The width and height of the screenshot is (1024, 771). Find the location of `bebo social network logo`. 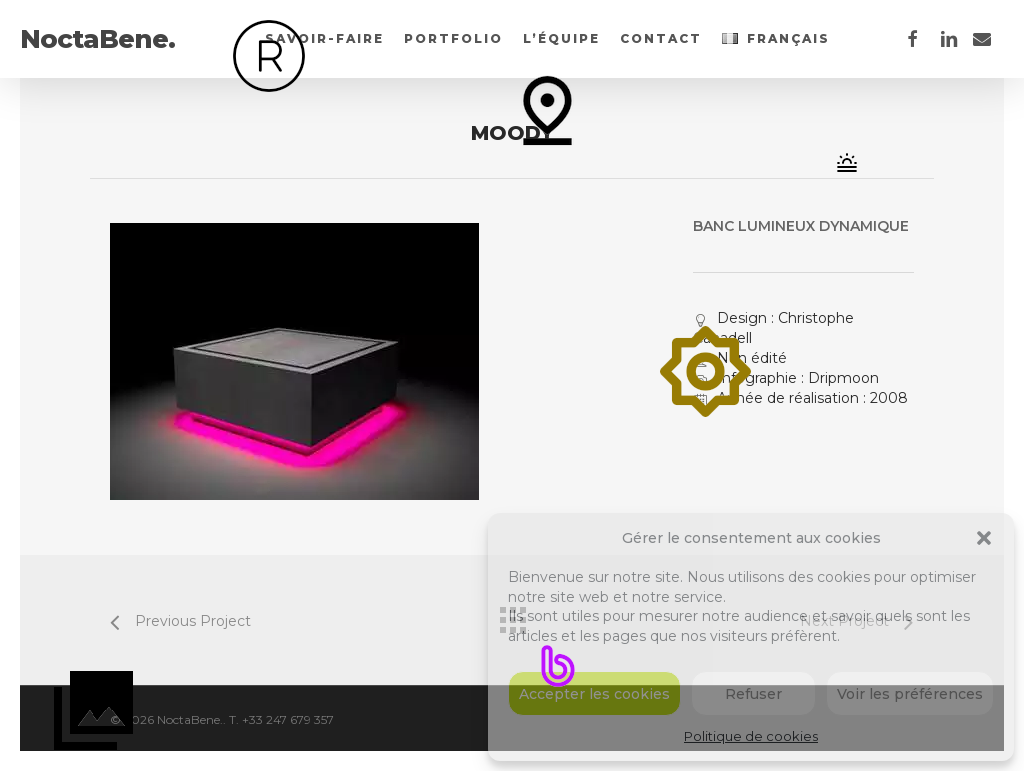

bebo social network logo is located at coordinates (558, 666).